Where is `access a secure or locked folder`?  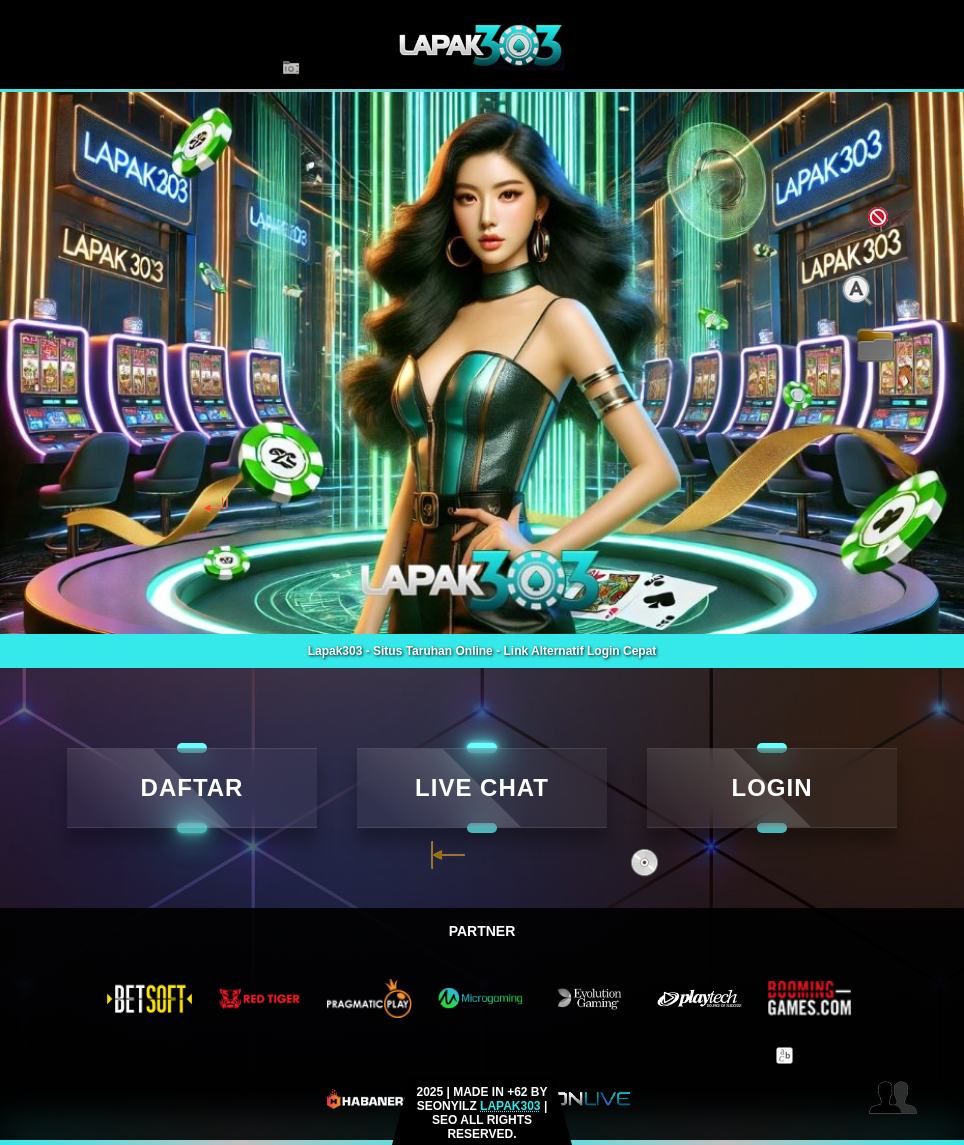 access a secure or locked folder is located at coordinates (291, 68).